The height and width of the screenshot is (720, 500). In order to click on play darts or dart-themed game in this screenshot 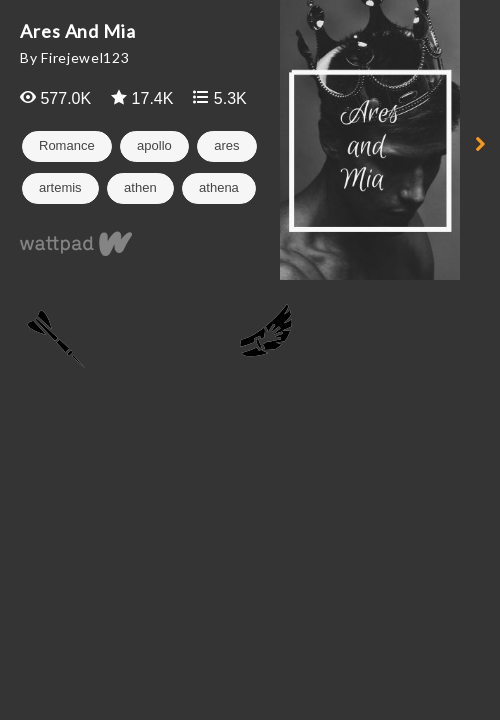, I will do `click(56, 339)`.